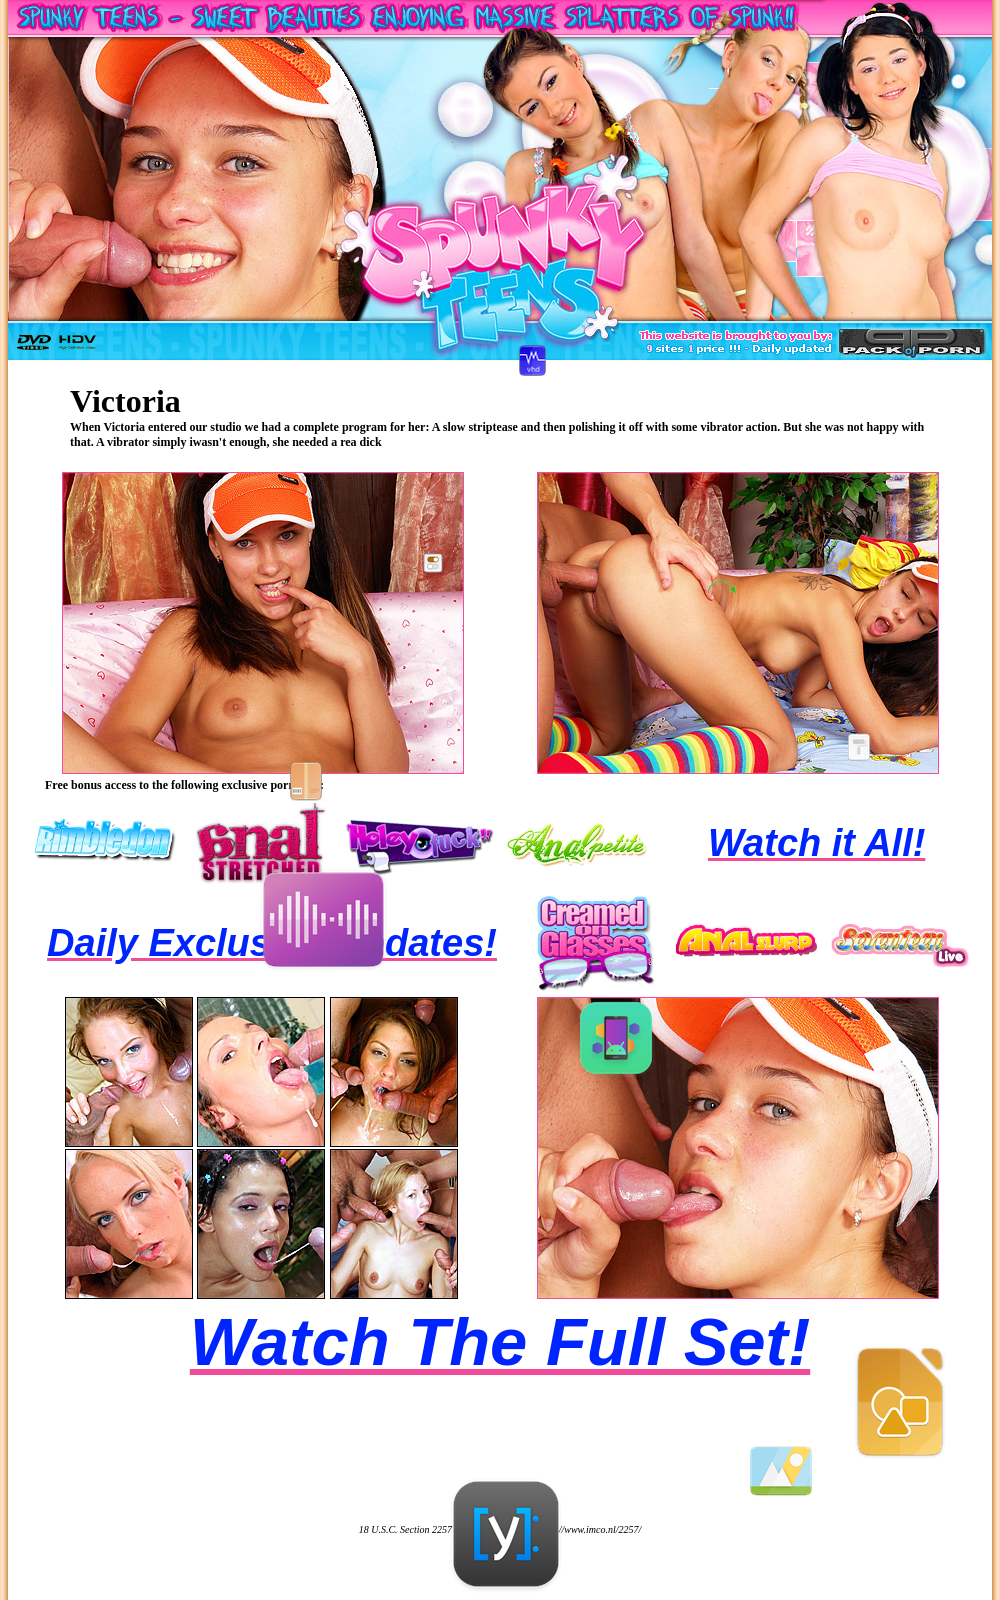  Describe the element at coordinates (781, 1471) in the screenshot. I see `open photo management app` at that location.